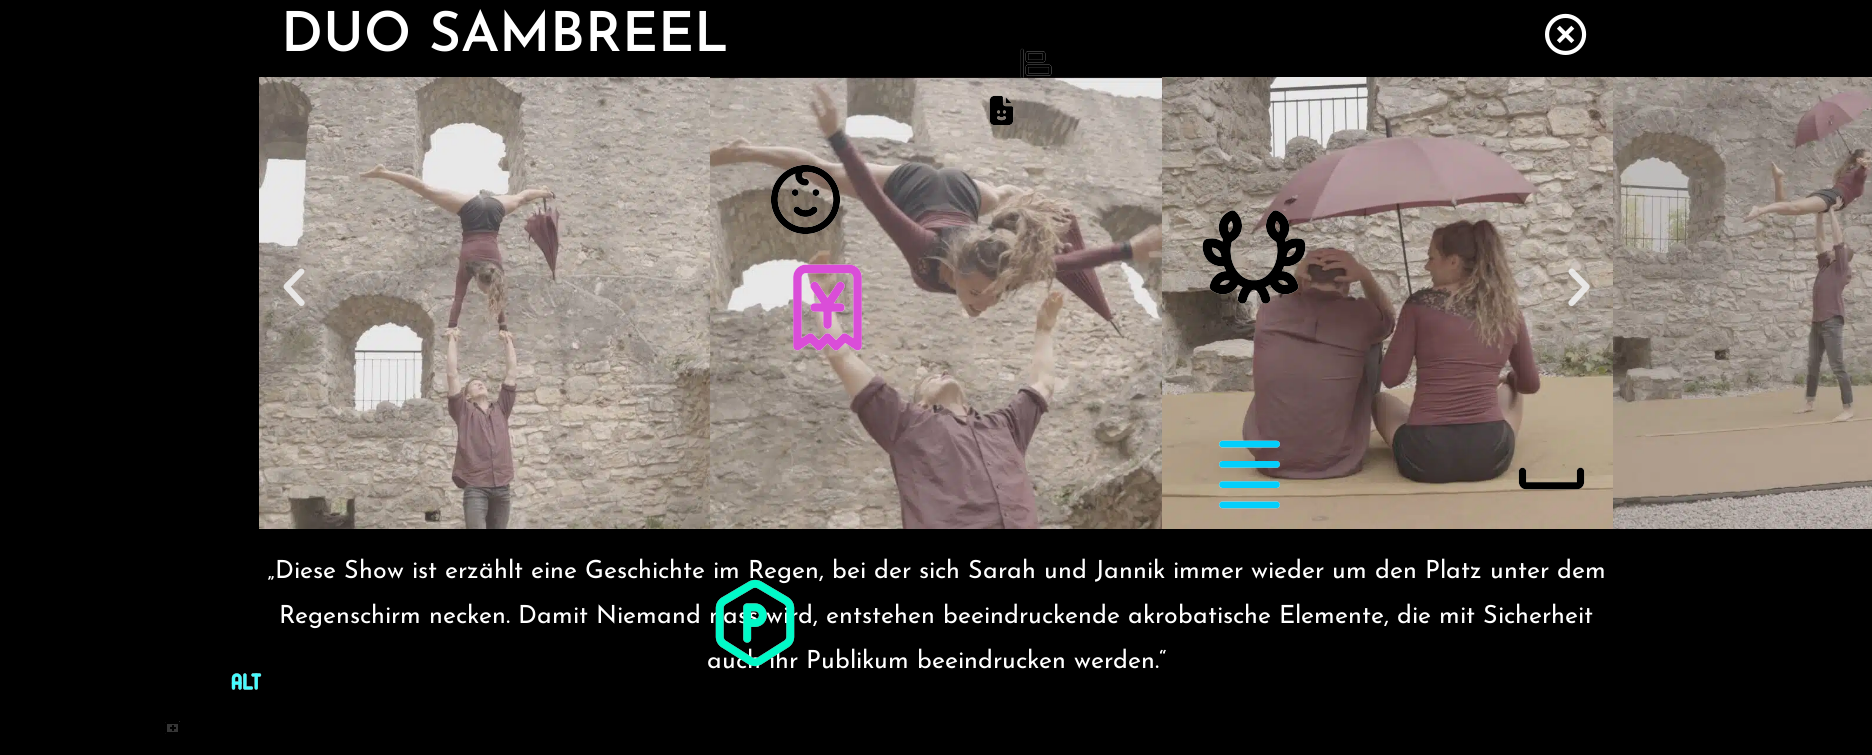 Image resolution: width=1872 pixels, height=755 pixels. What do you see at coordinates (827, 307) in the screenshot?
I see `view receipt in yuan currency` at bounding box center [827, 307].